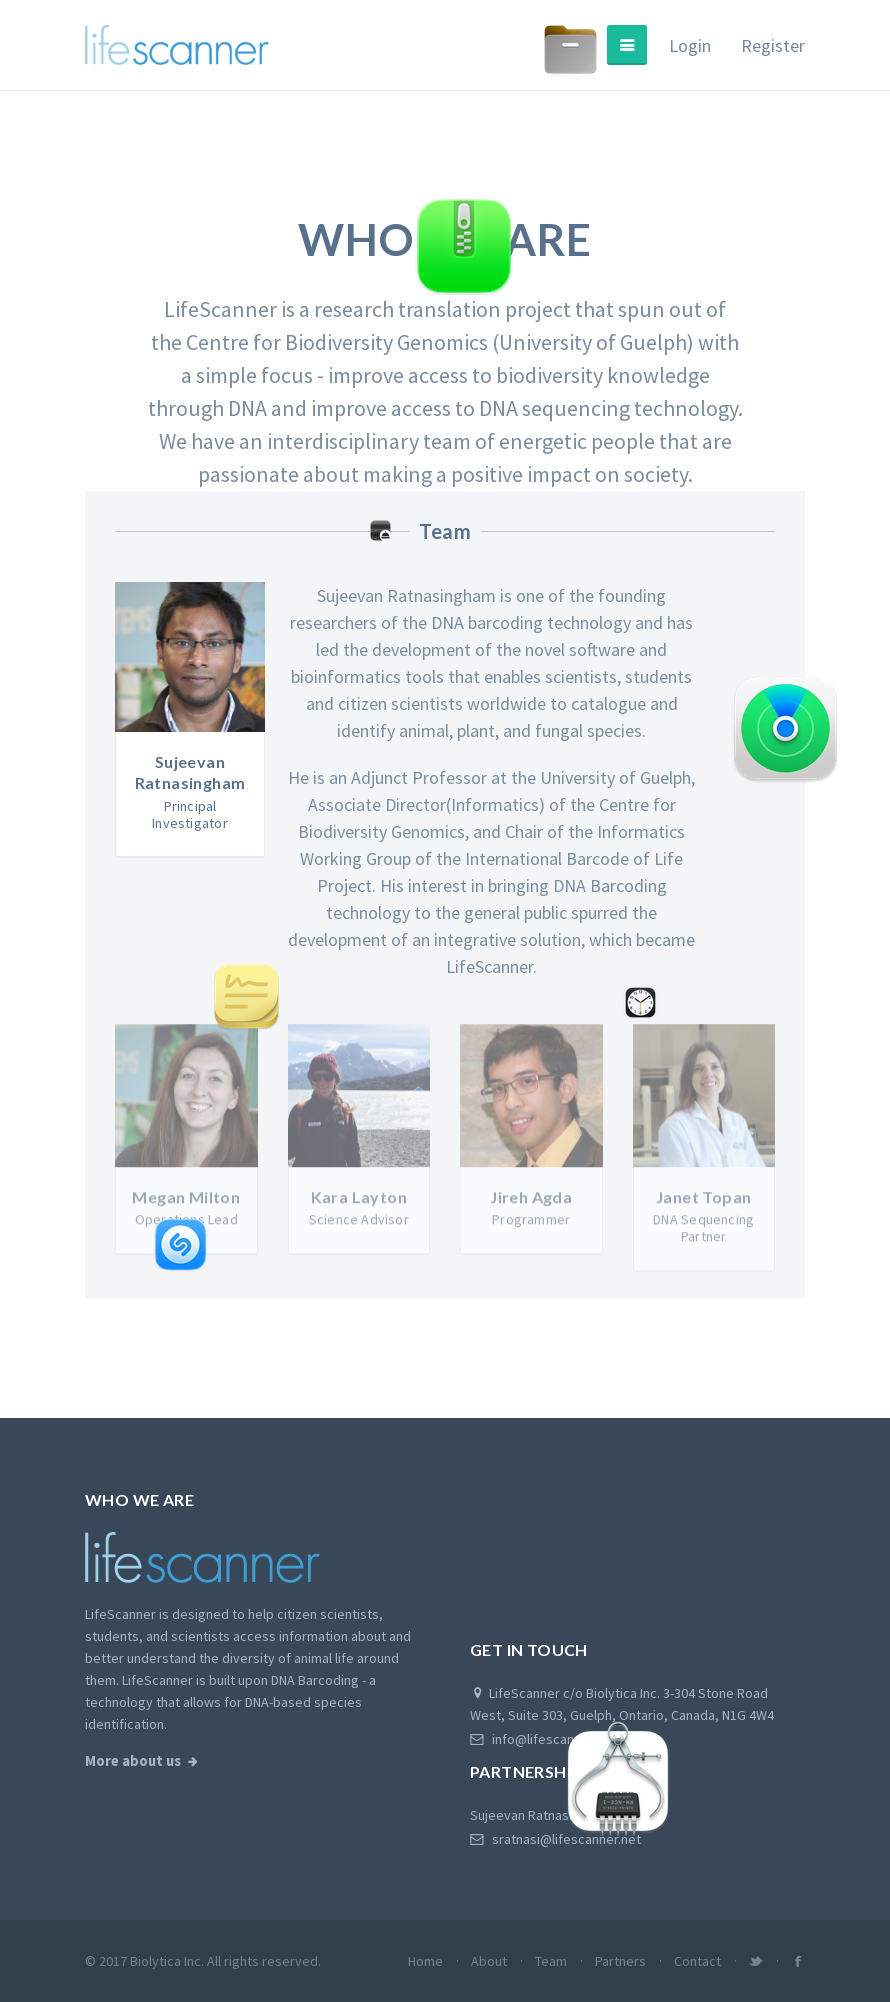  What do you see at coordinates (464, 246) in the screenshot?
I see `open Archive Utility to compress or extract files` at bounding box center [464, 246].